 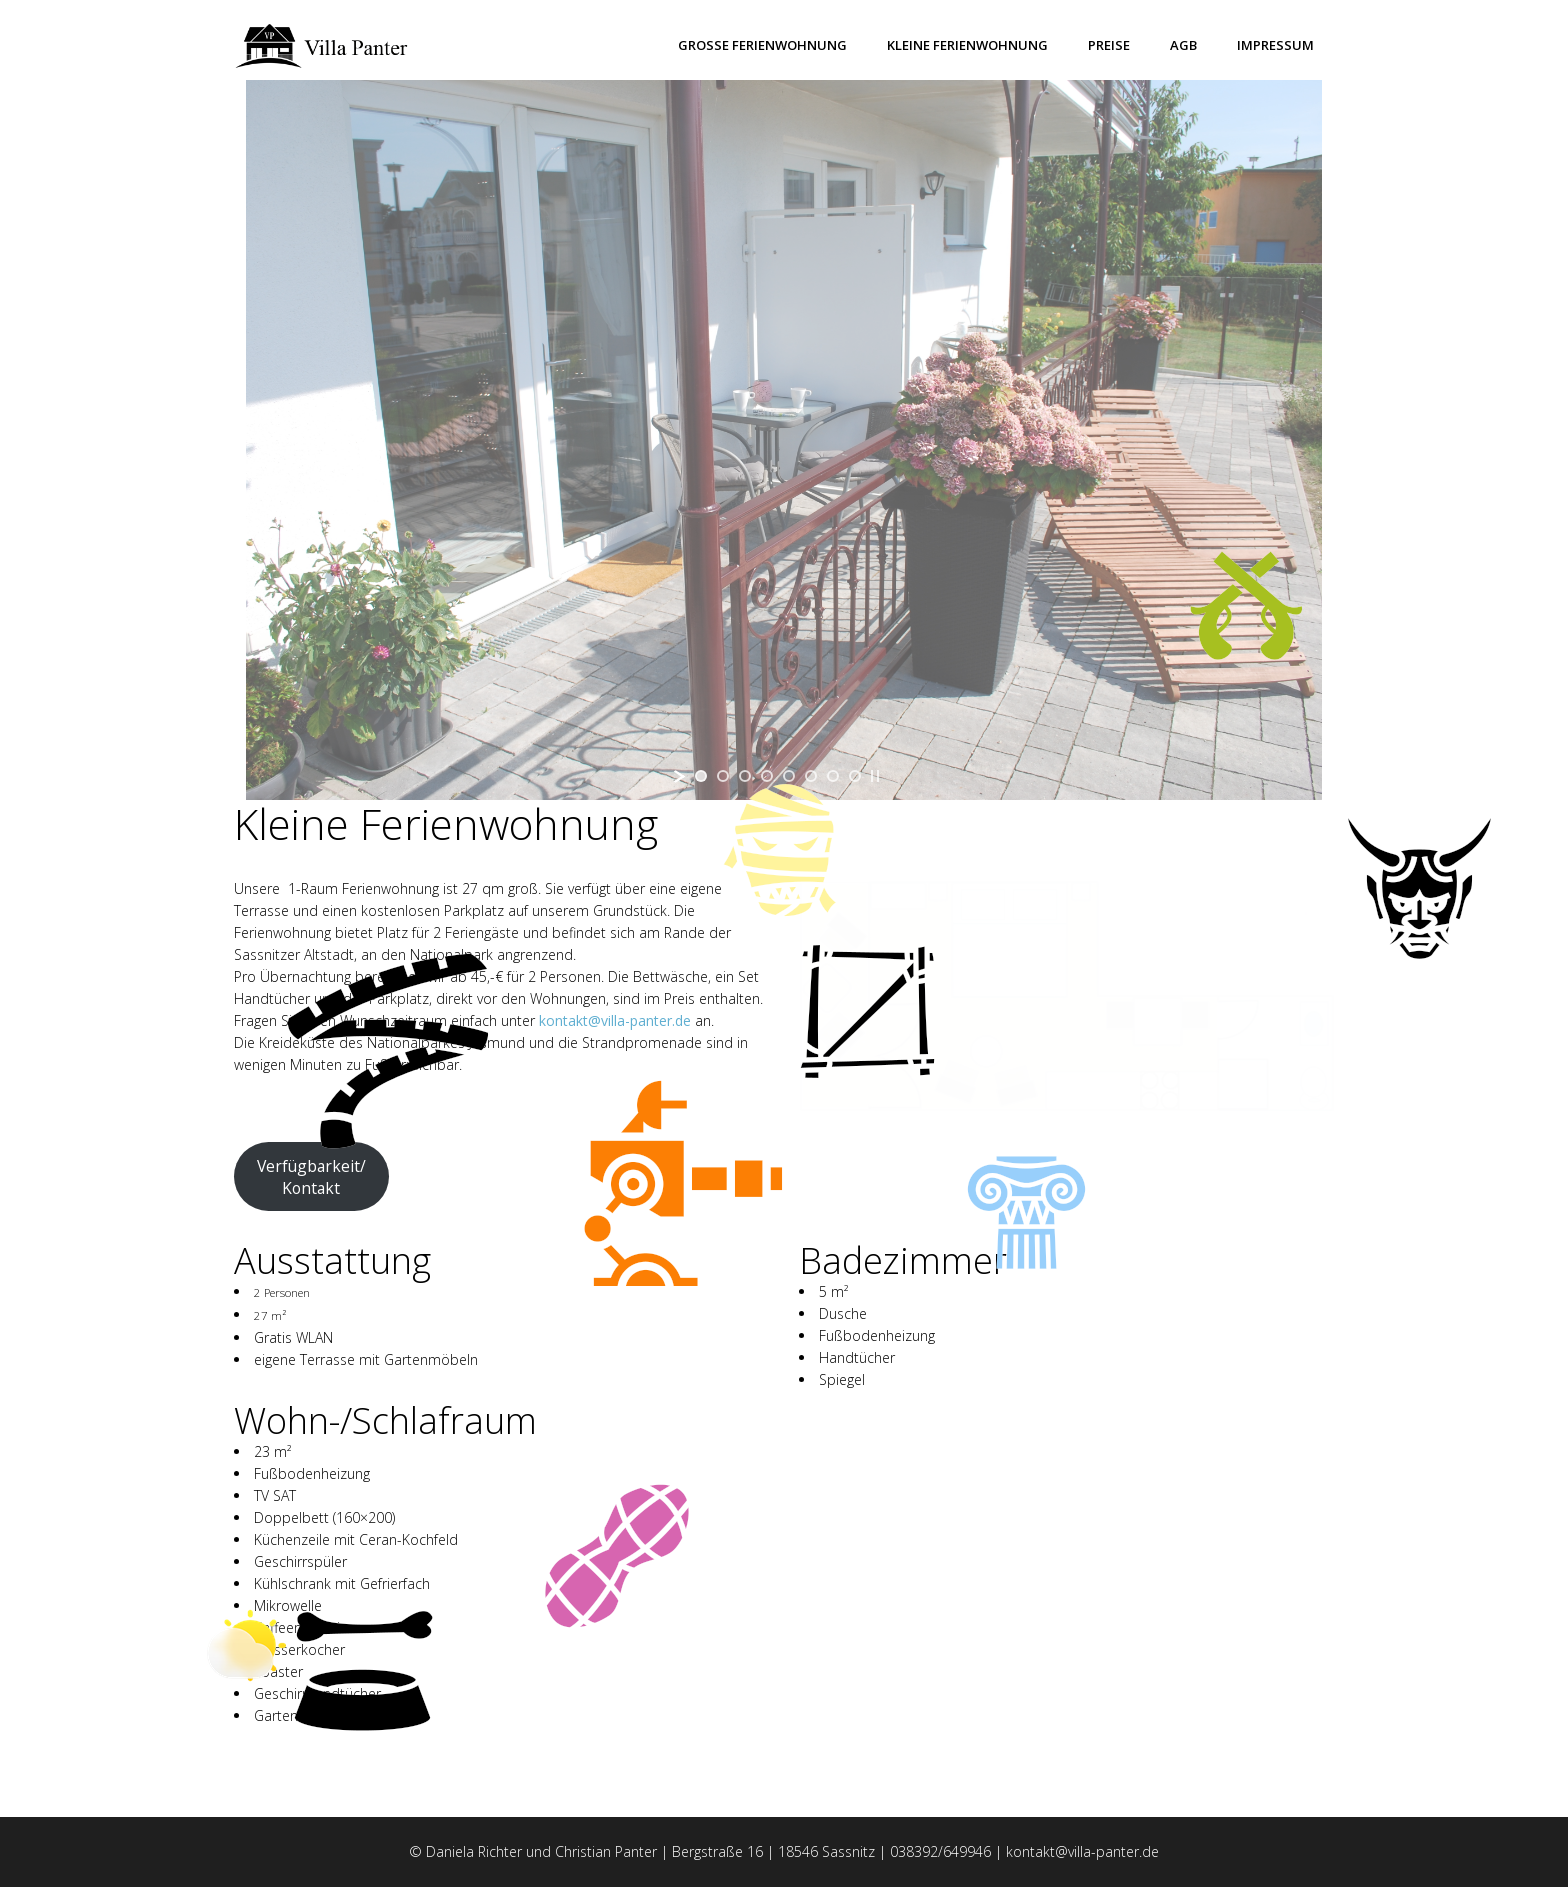 What do you see at coordinates (246, 1645) in the screenshot?
I see `indicates partly cloudy weather conditions` at bounding box center [246, 1645].